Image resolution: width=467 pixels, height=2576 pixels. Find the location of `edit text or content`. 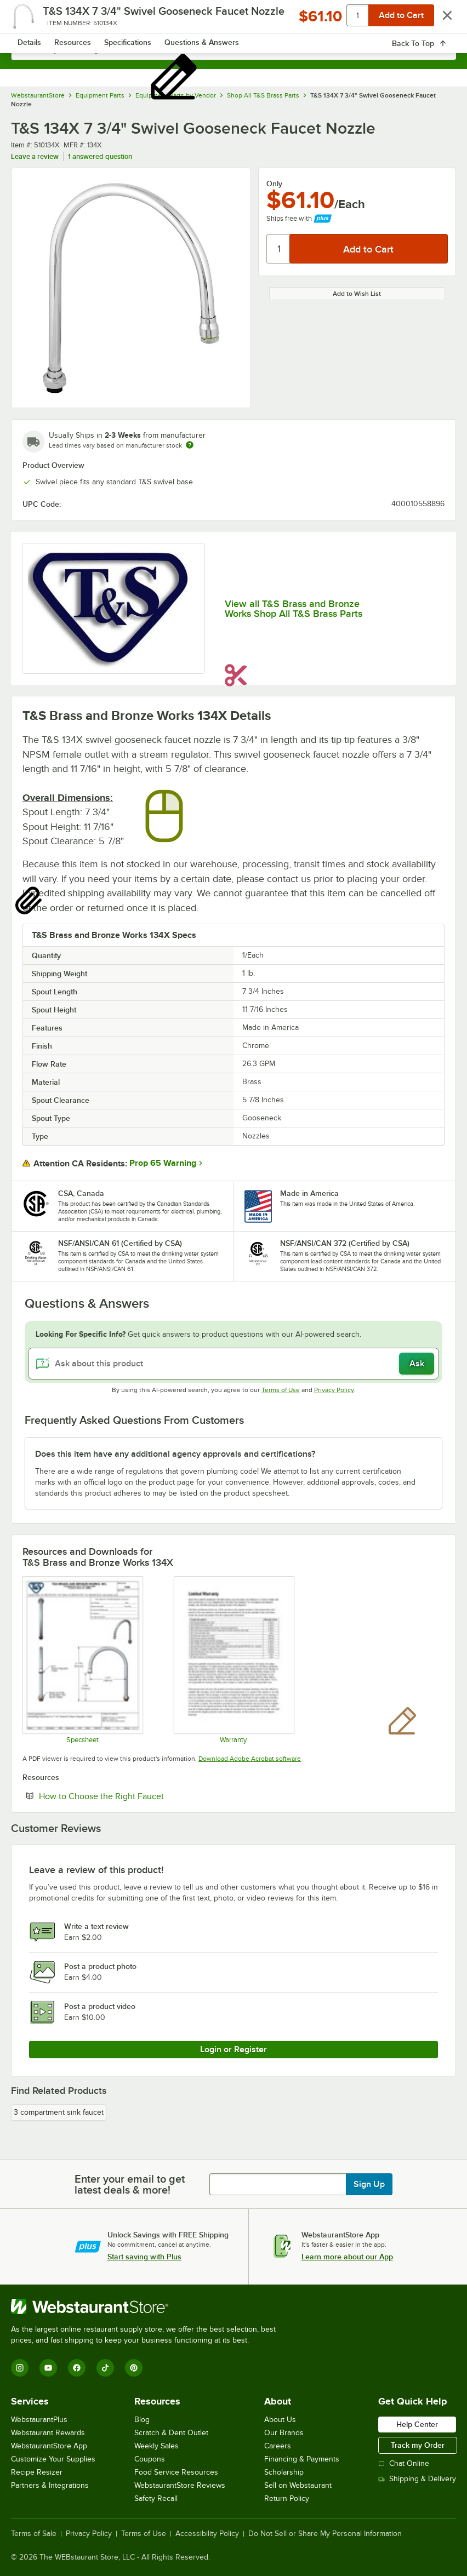

edit text or content is located at coordinates (402, 1721).